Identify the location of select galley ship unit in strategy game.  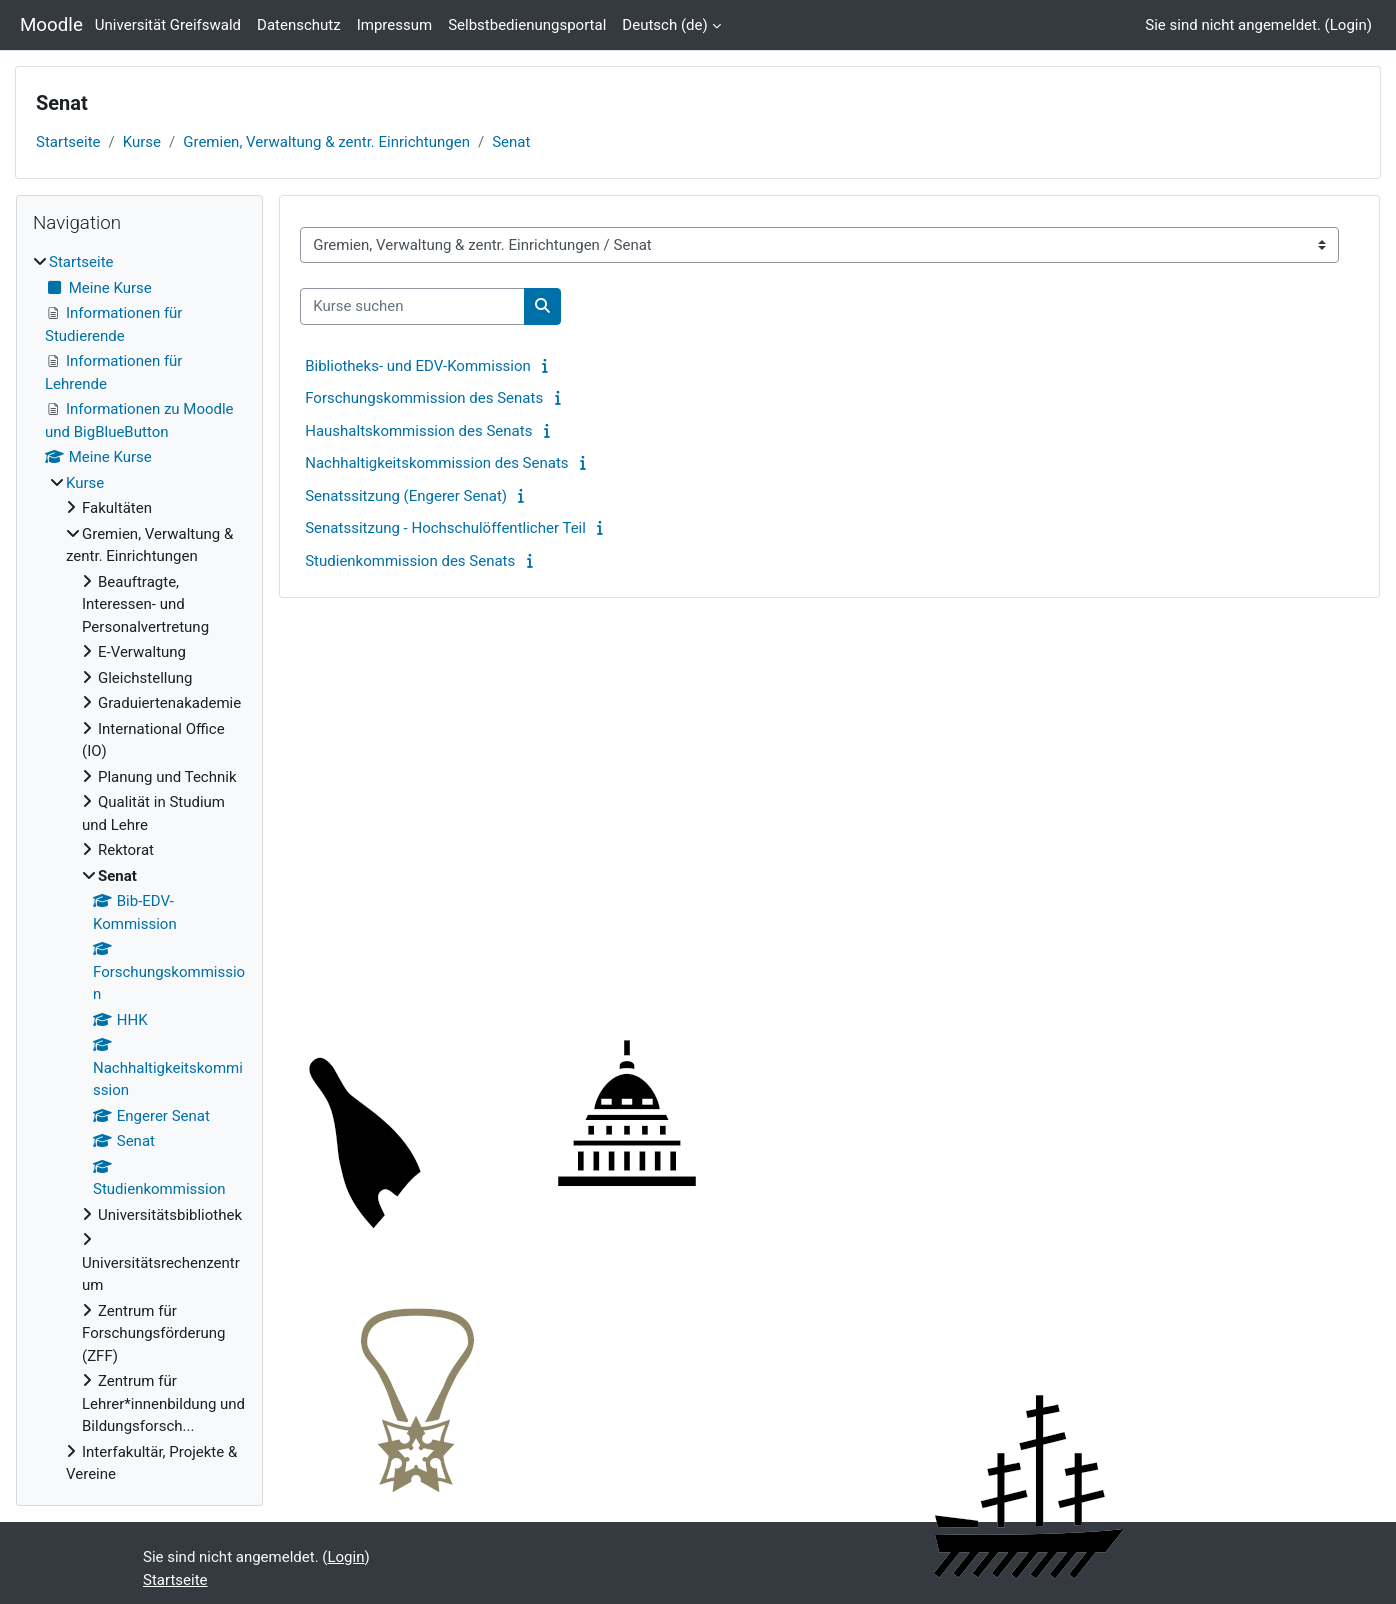
(1029, 1487).